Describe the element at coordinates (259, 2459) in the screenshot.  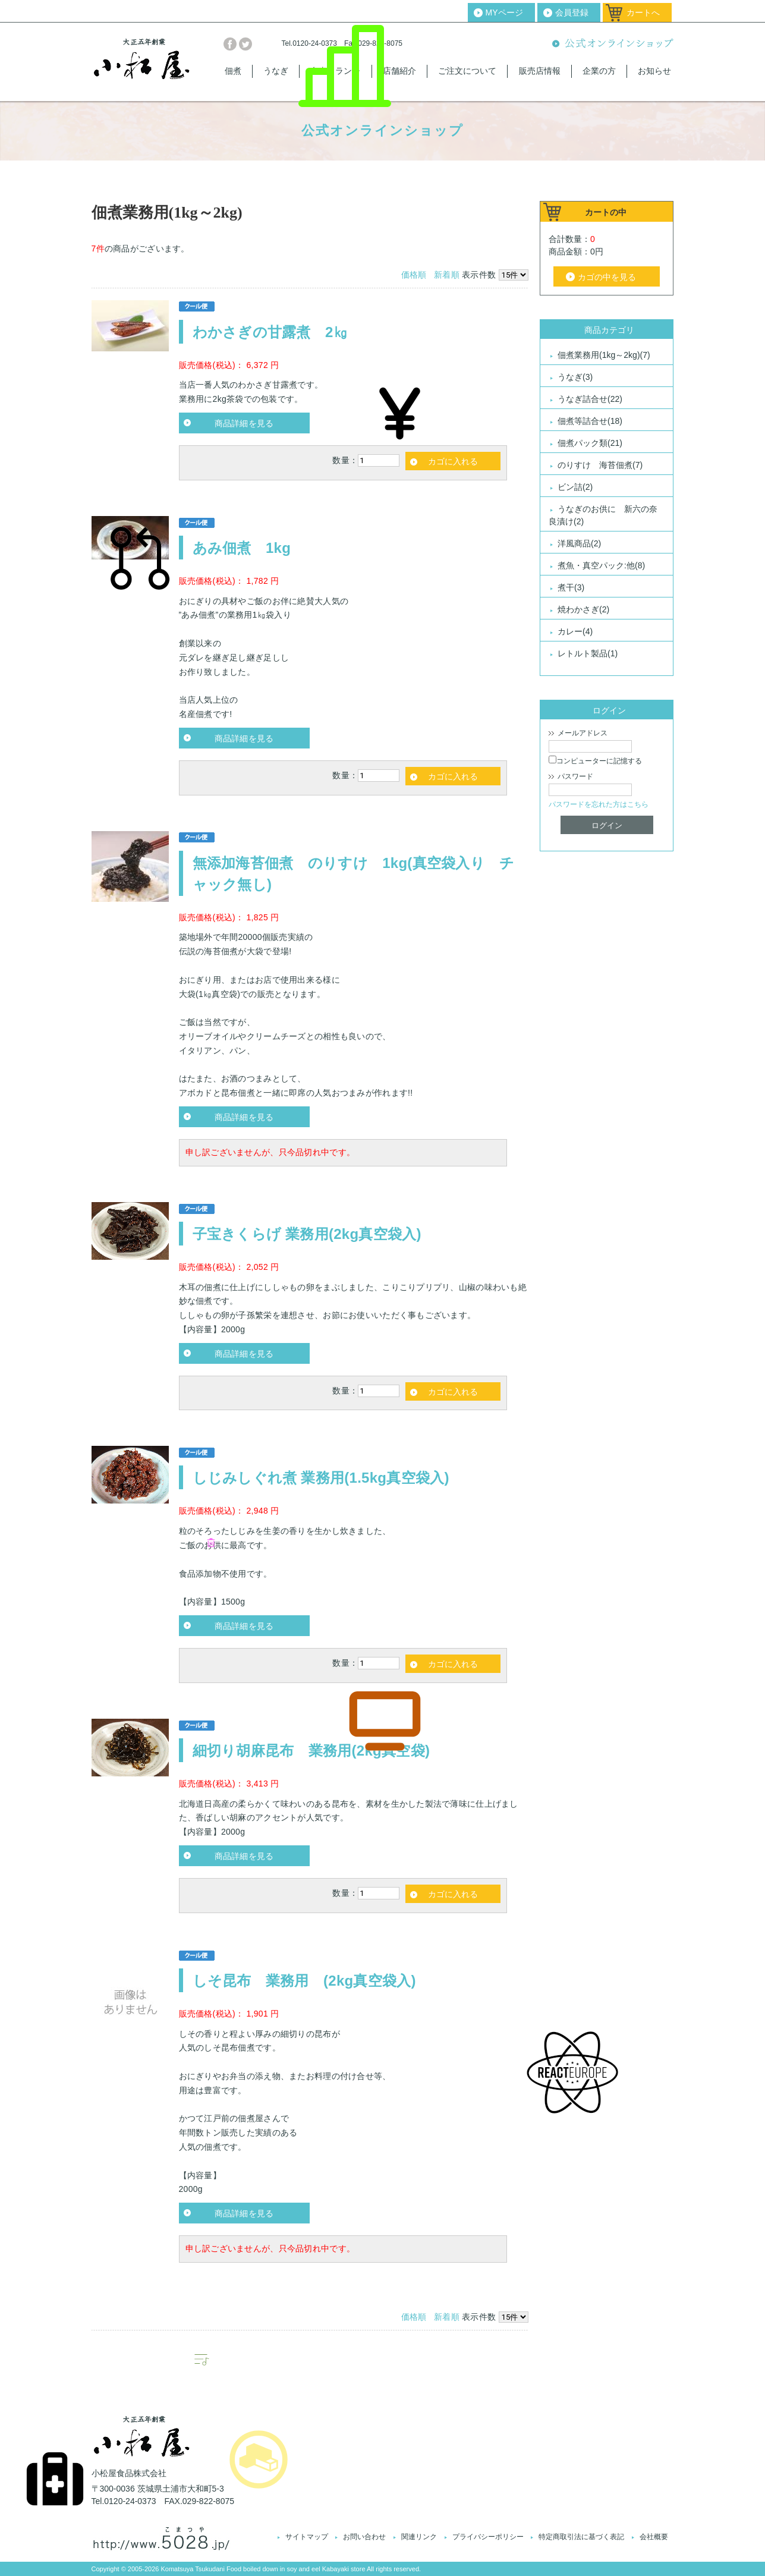
I see `indicates content is licensed for remixing` at that location.